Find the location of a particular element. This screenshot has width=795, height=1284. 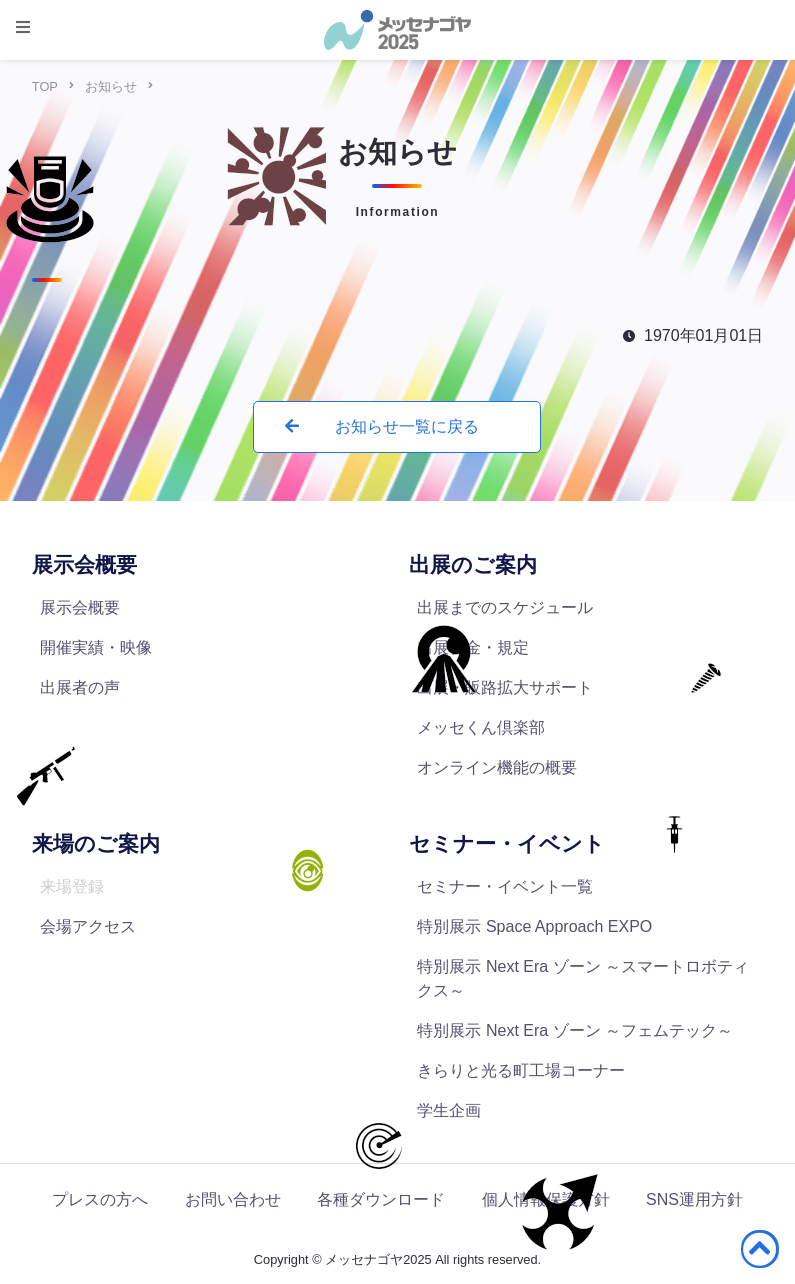

select shuriken weapon in game inventory is located at coordinates (560, 1211).